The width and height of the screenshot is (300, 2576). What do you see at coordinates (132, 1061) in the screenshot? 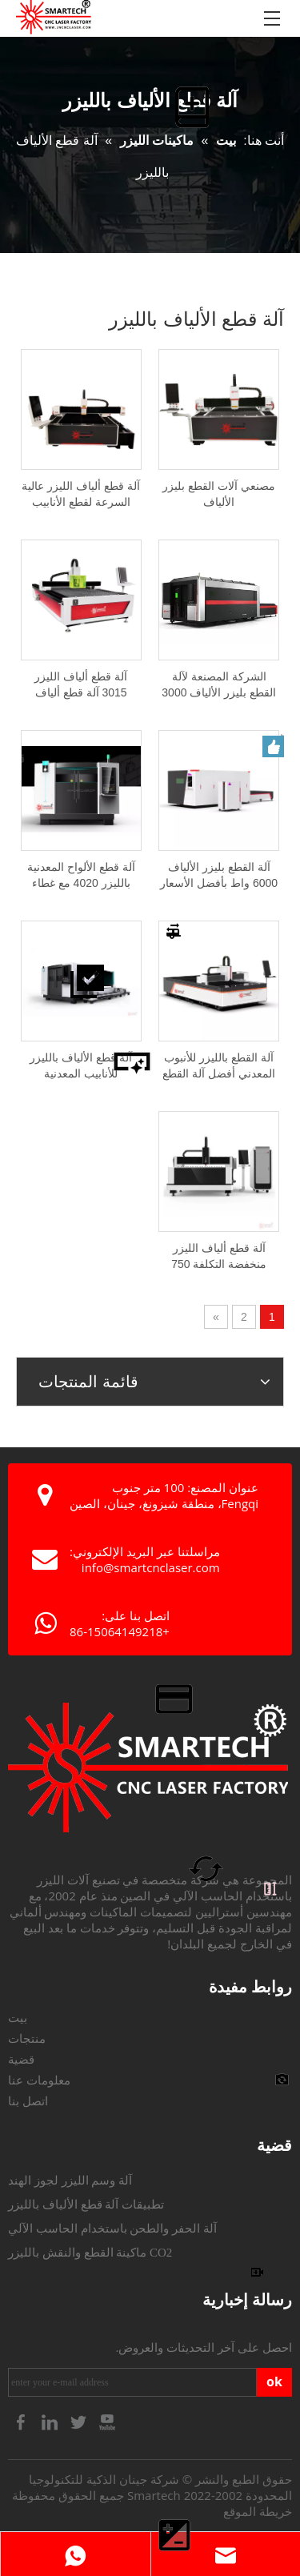
I see `add a smart action or AI-powered button` at bounding box center [132, 1061].